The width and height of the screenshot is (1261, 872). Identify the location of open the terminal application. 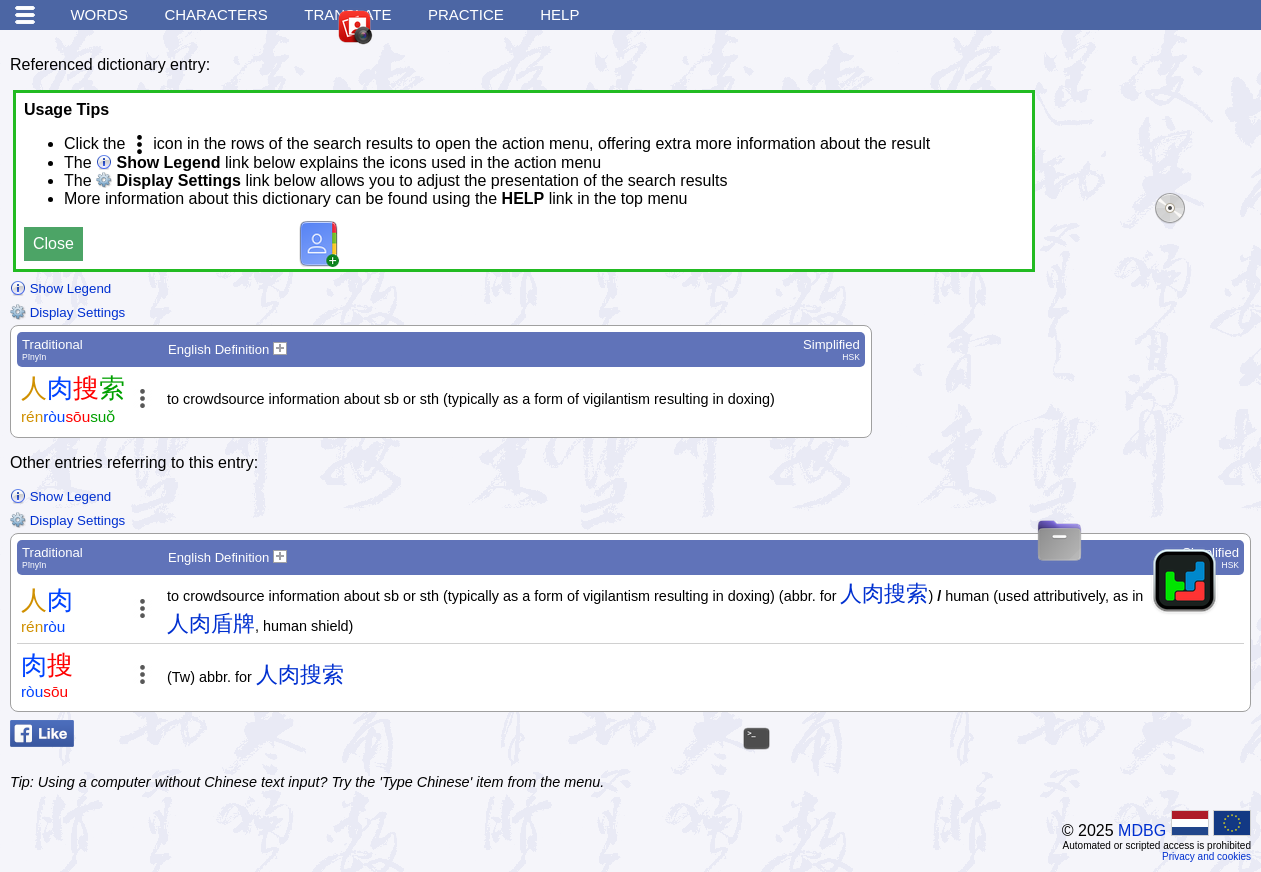
(756, 738).